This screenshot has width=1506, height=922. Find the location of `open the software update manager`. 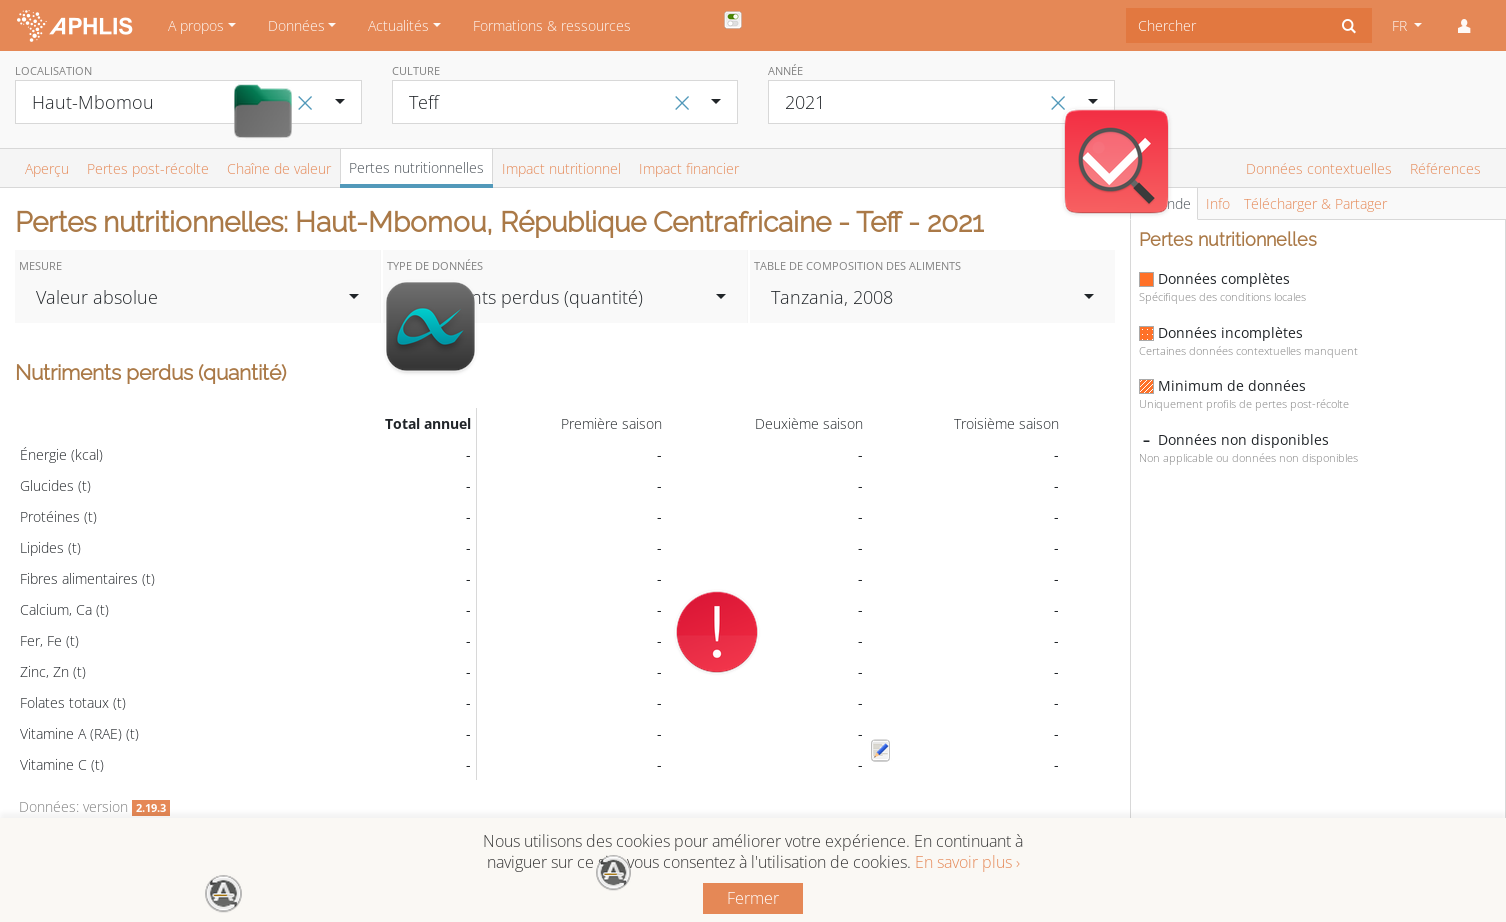

open the software update manager is located at coordinates (223, 893).